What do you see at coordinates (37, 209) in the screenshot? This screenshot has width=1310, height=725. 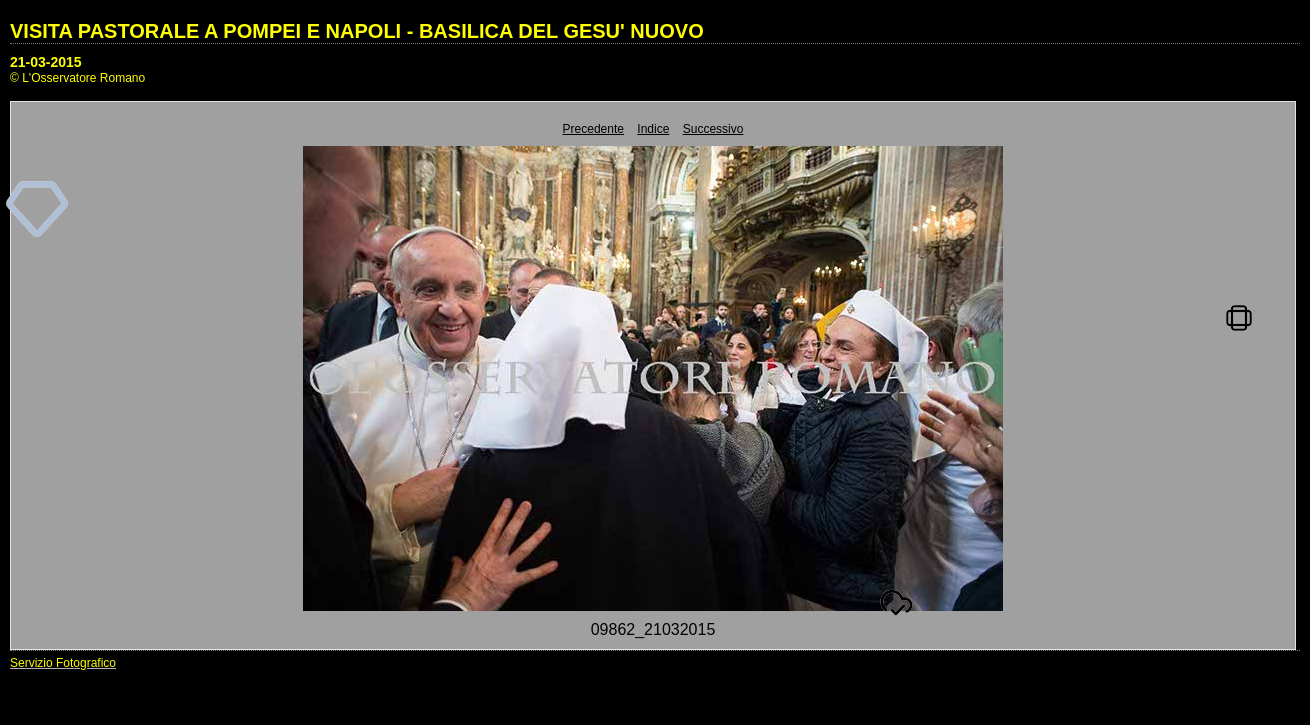 I see `open Sketch design app` at bounding box center [37, 209].